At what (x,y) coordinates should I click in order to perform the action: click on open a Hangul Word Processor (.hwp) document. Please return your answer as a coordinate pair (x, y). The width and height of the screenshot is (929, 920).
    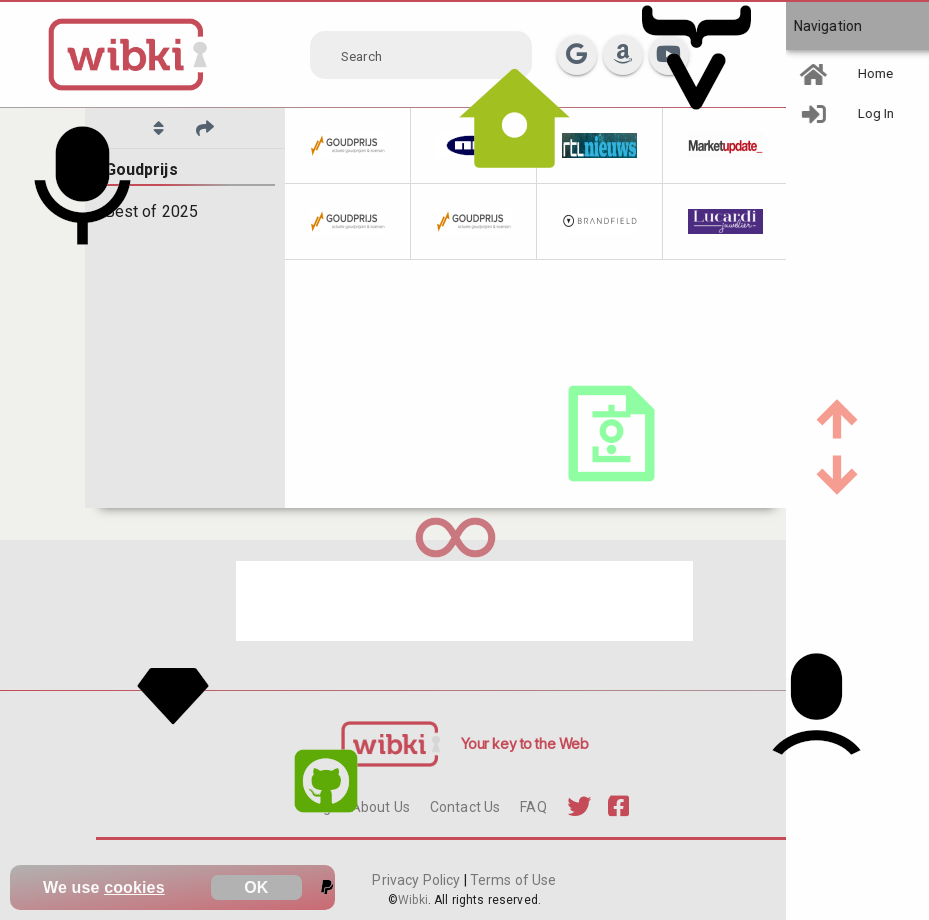
    Looking at the image, I should click on (611, 433).